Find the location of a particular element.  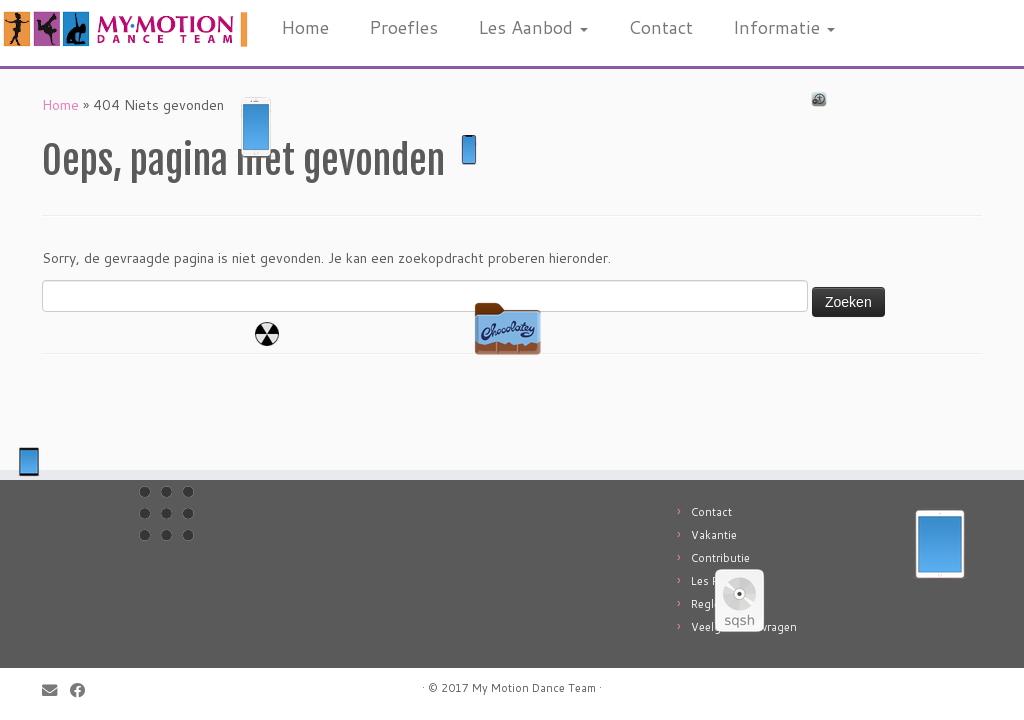

folder containing chocolatey package manager files is located at coordinates (507, 330).